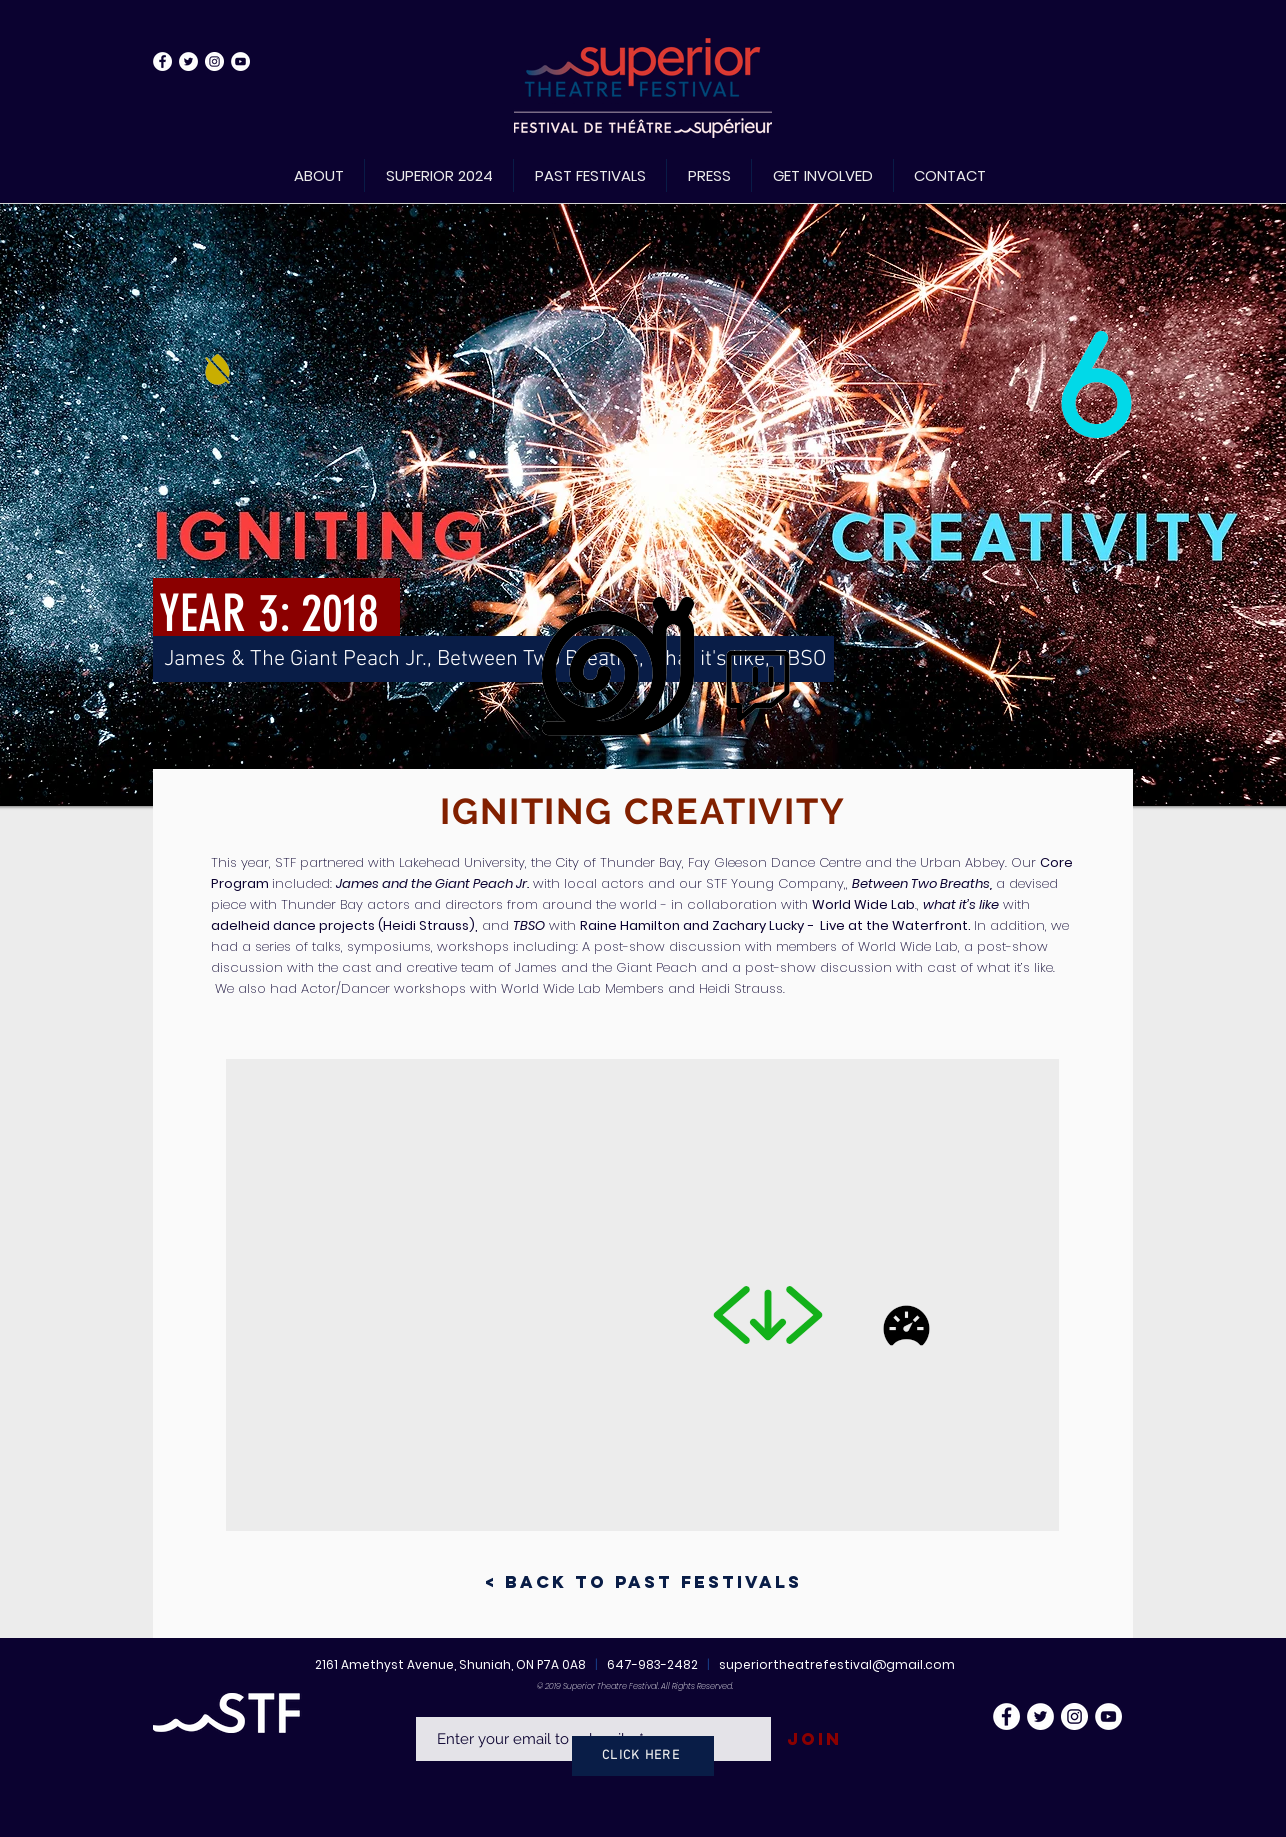  I want to click on indicates step six in a multi-step process, so click(1096, 384).